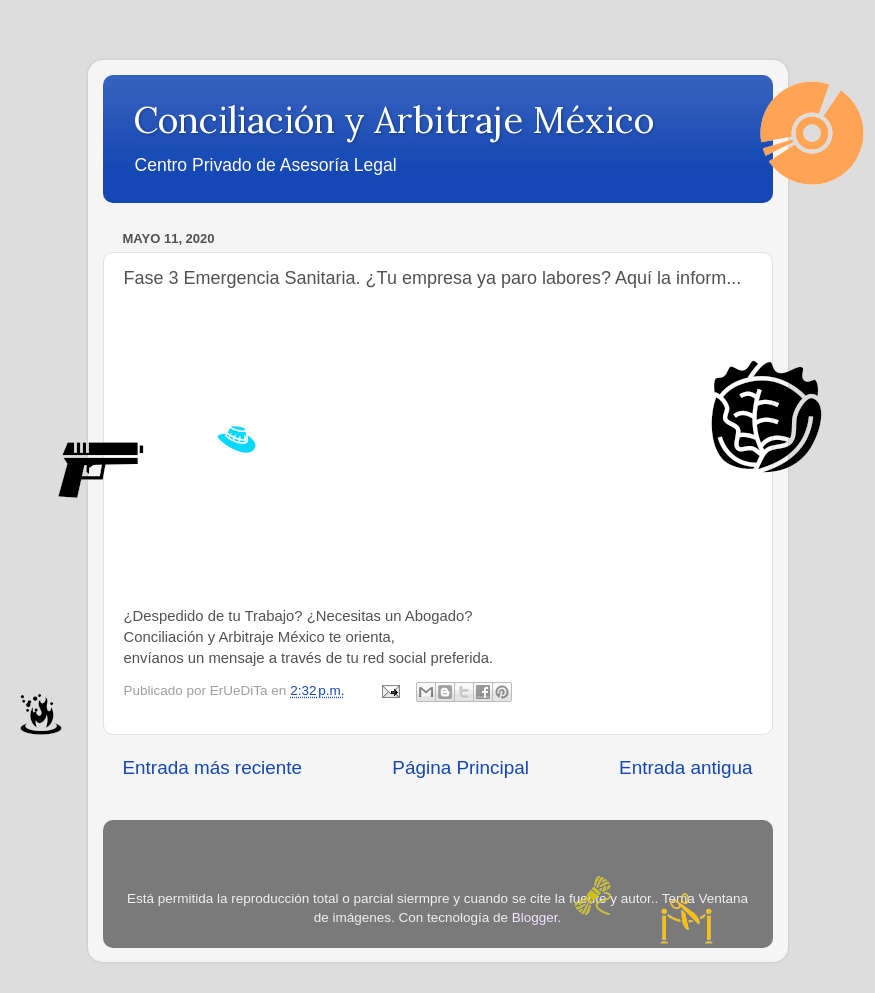 The height and width of the screenshot is (993, 875). What do you see at coordinates (236, 439) in the screenshot?
I see `select outback or safari hat accessory` at bounding box center [236, 439].